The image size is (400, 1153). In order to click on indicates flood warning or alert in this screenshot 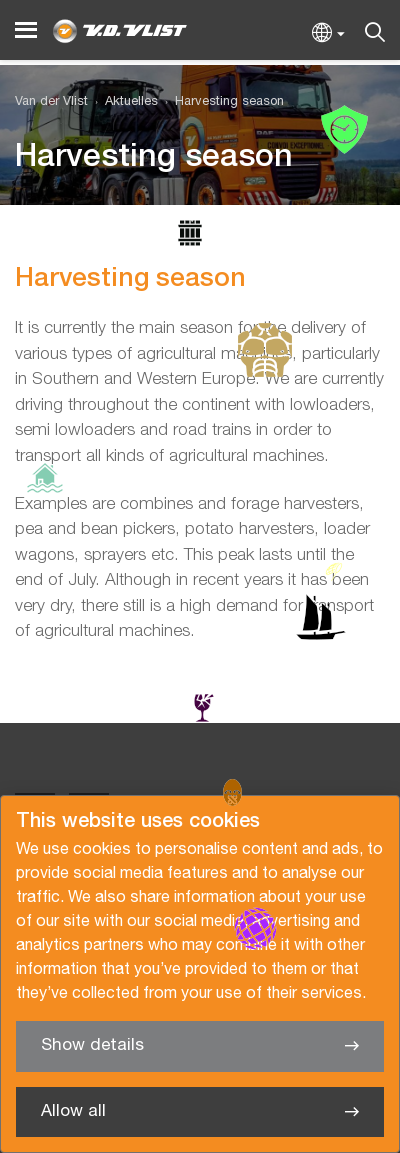, I will do `click(45, 477)`.